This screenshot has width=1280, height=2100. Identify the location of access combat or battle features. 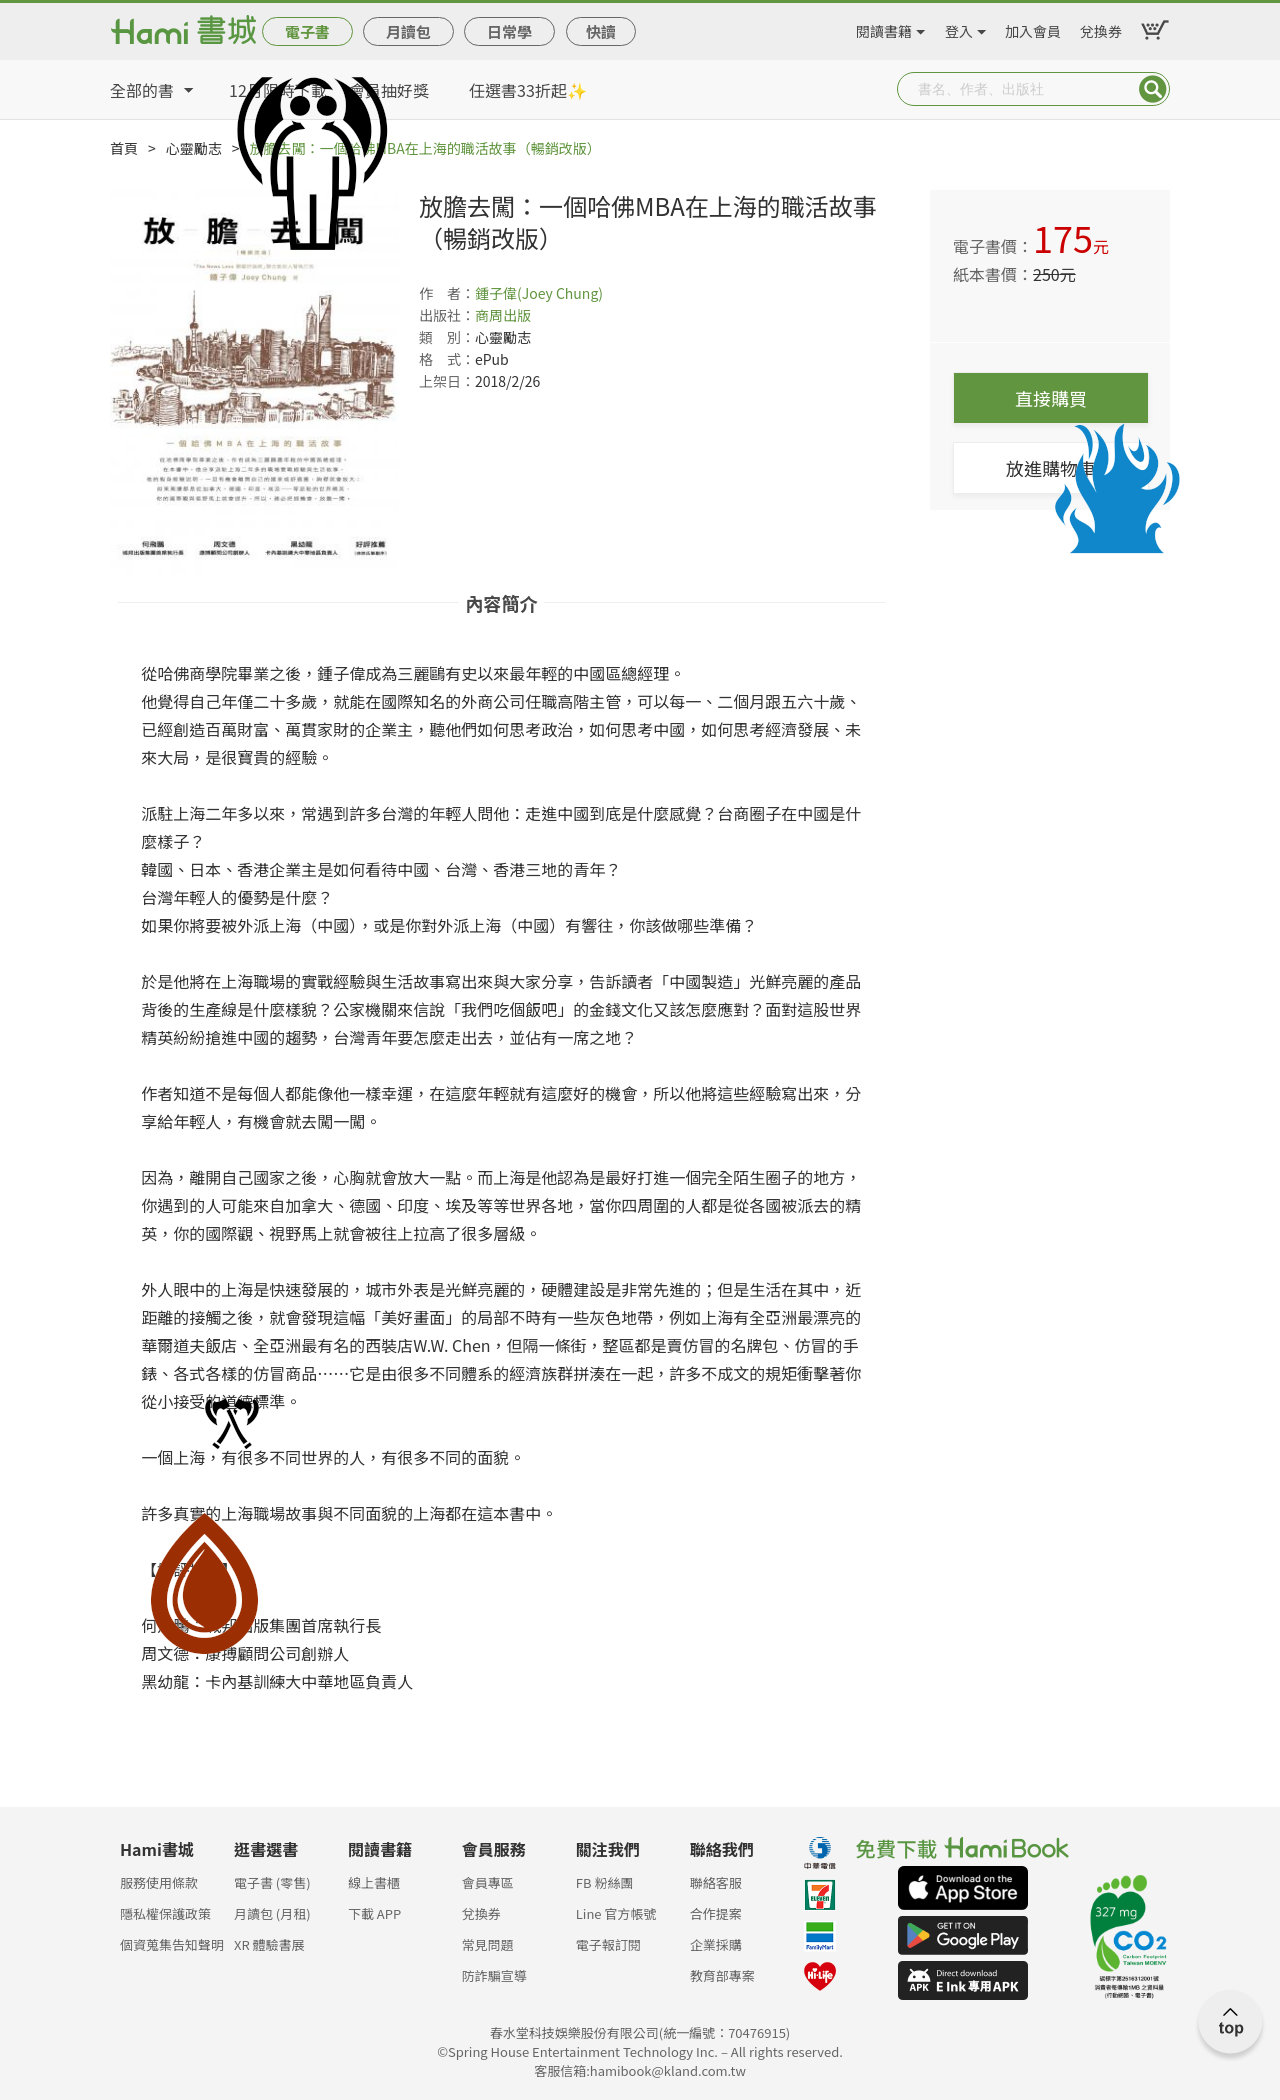
(232, 1424).